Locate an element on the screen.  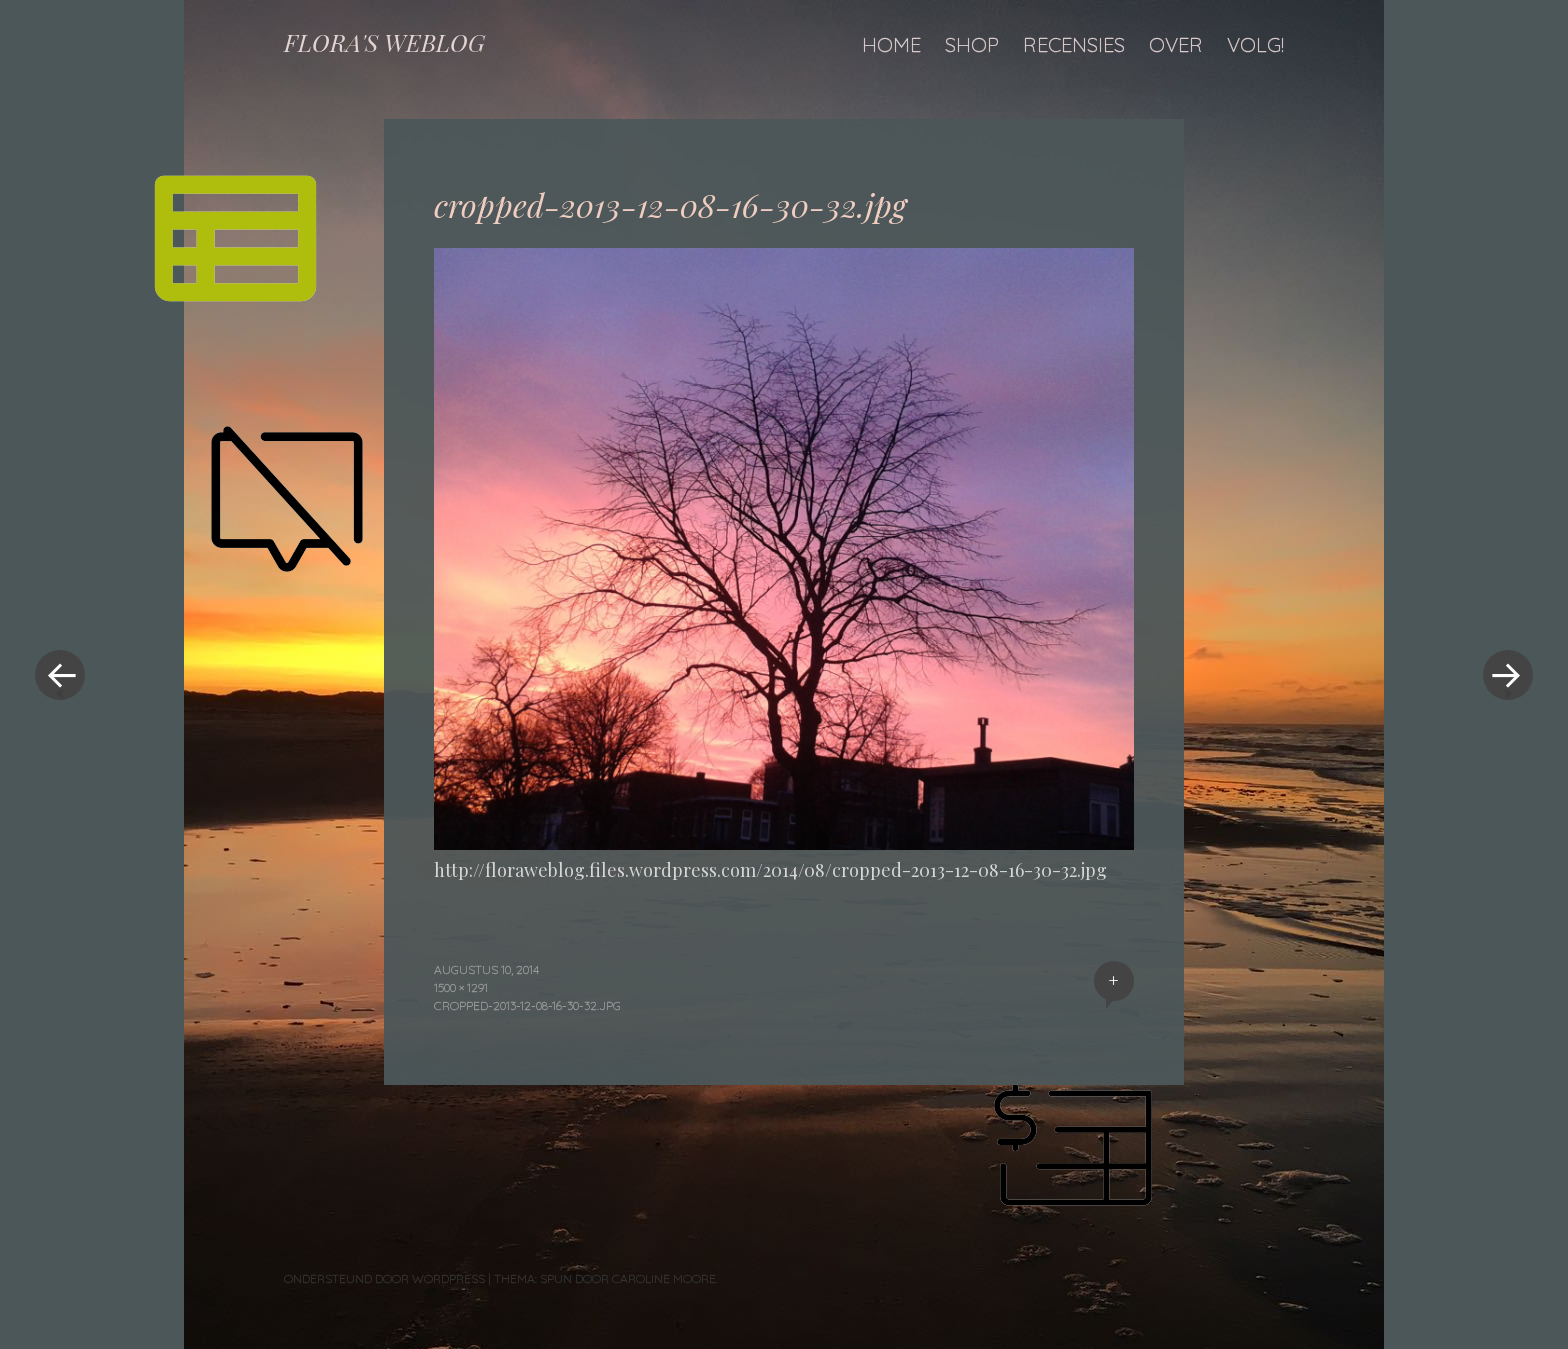
mute or disable chat notifications is located at coordinates (287, 496).